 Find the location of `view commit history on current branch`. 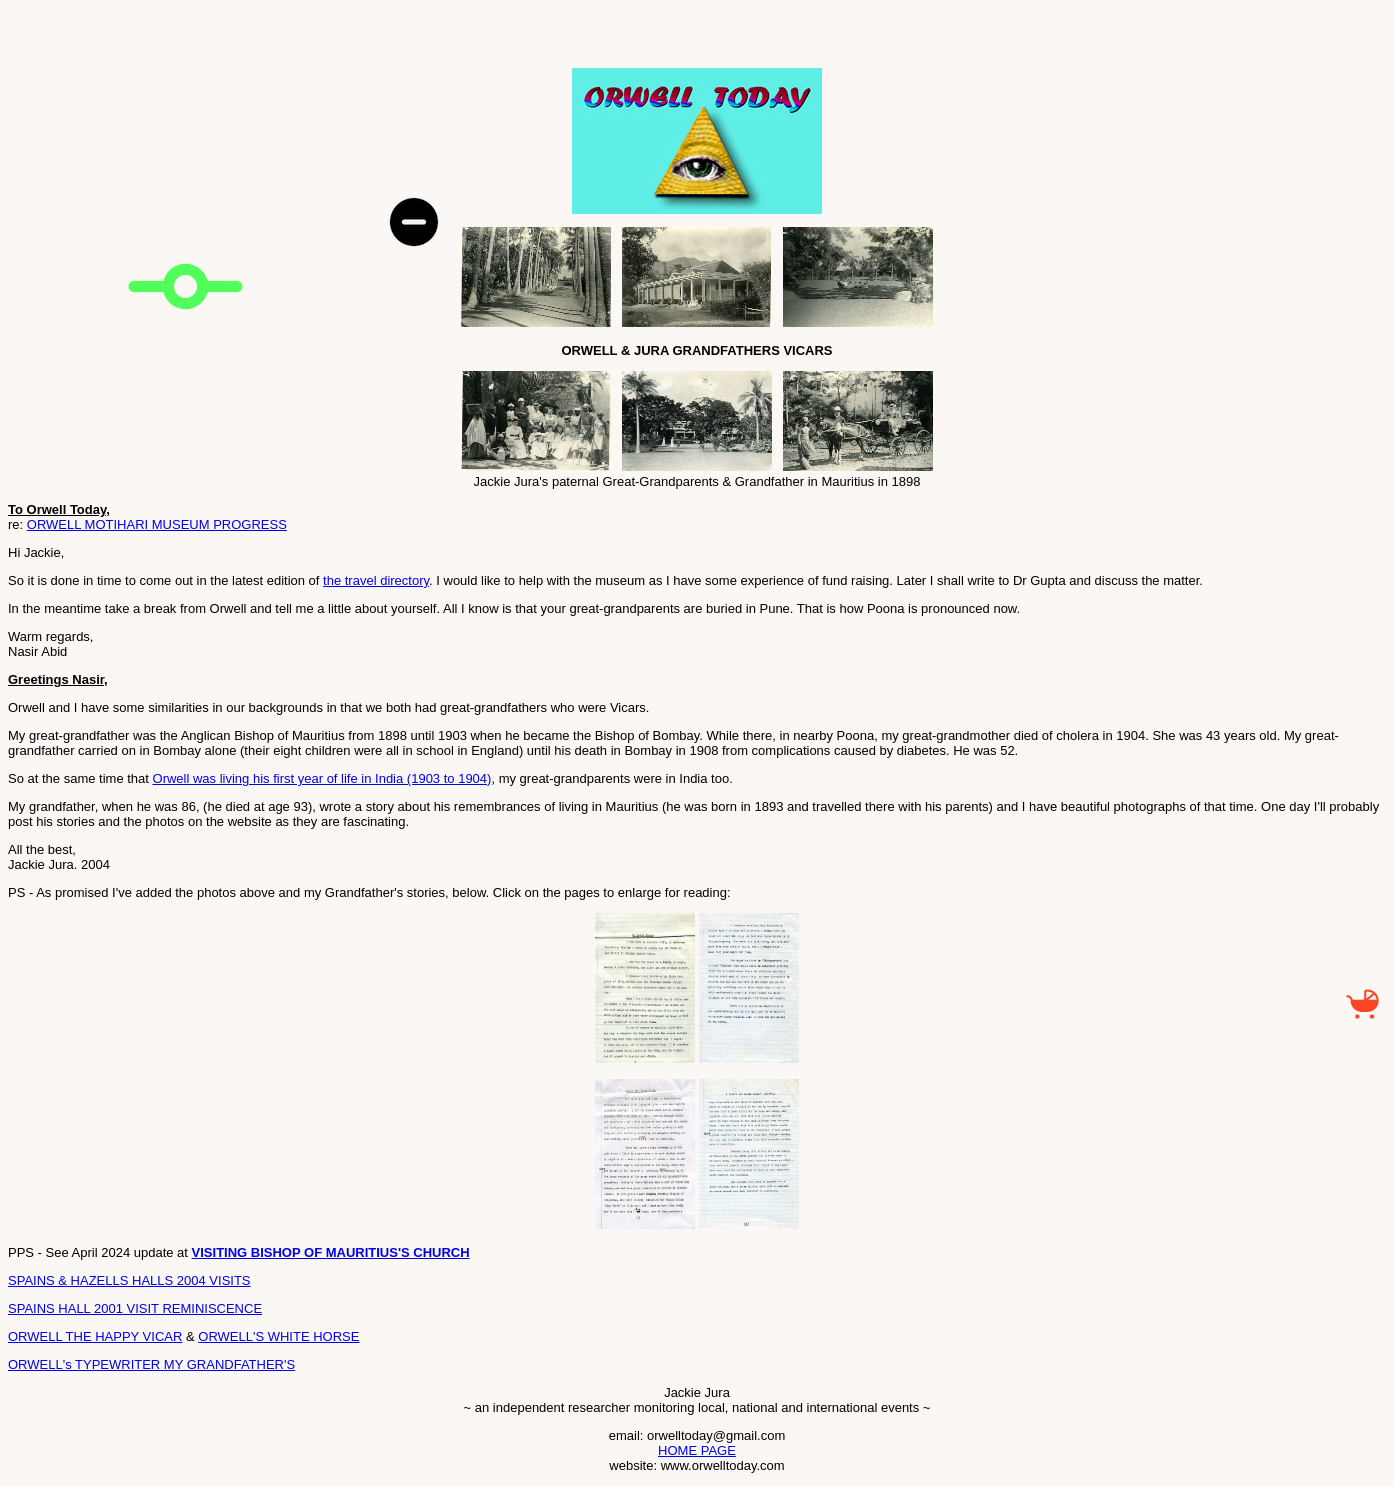

view commit history on current branch is located at coordinates (185, 286).